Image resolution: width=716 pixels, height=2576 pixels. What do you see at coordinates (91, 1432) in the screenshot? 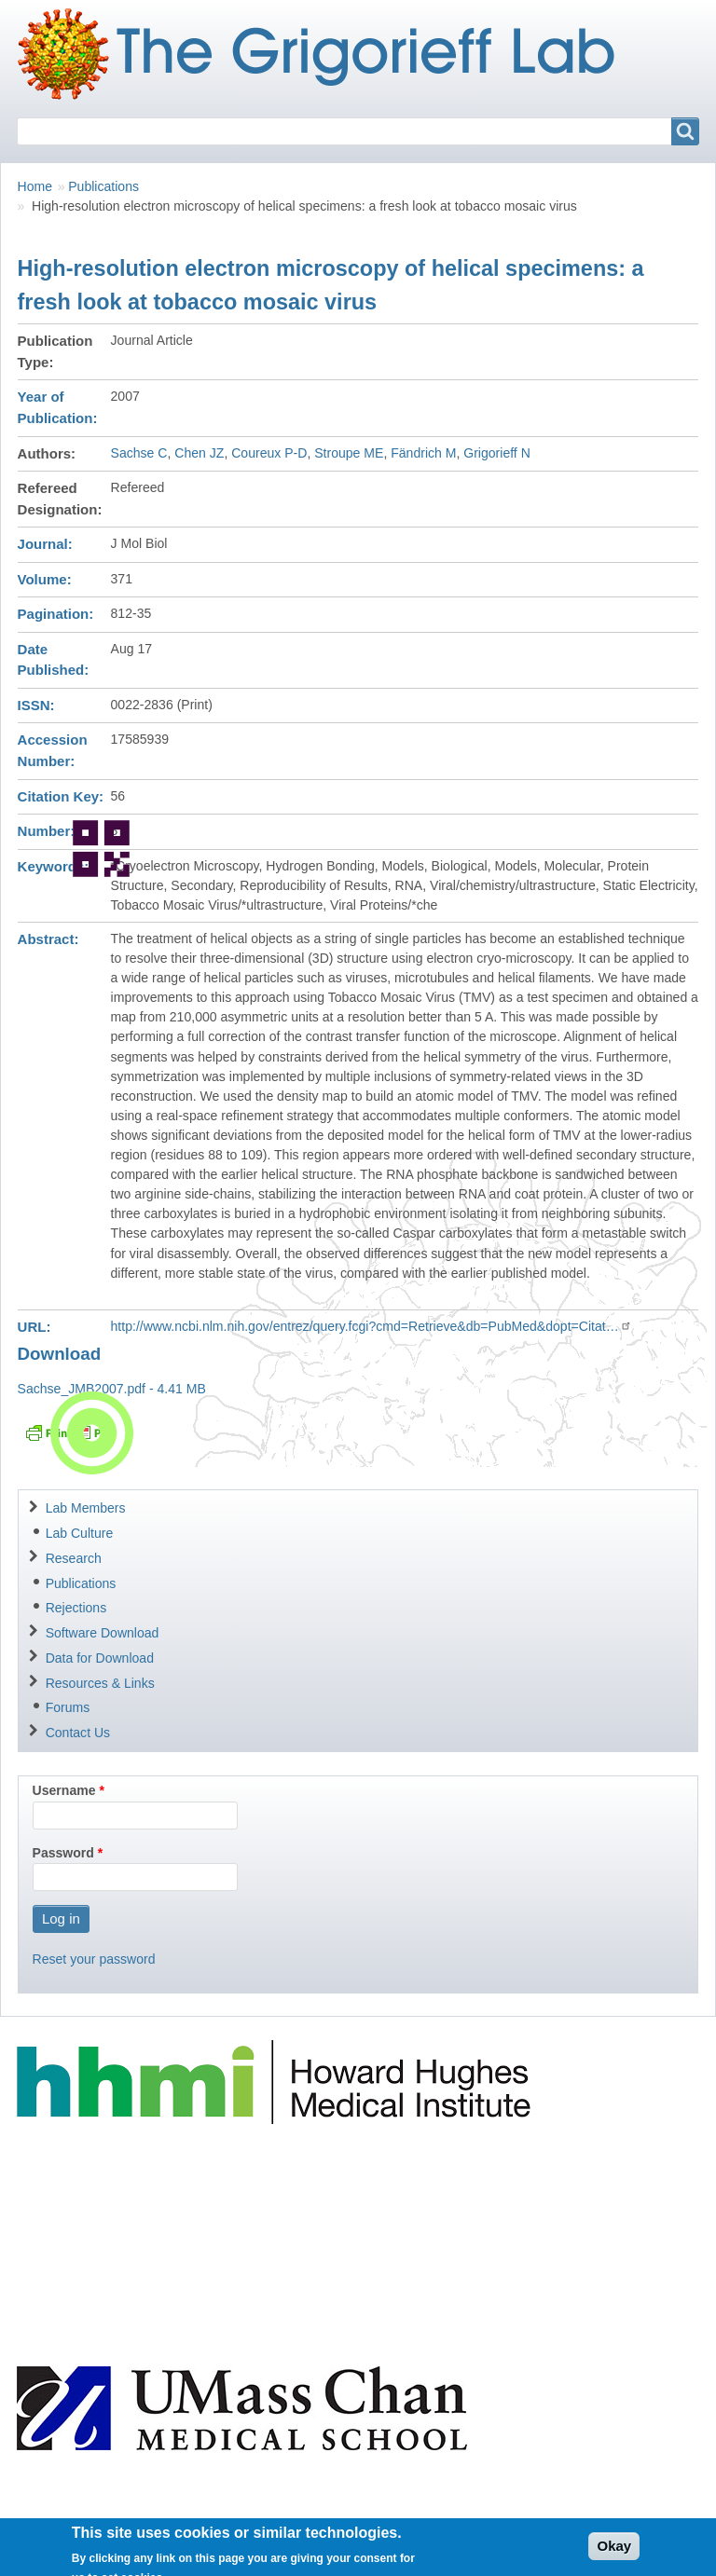
I see `enable focus or do not disturb mode` at bounding box center [91, 1432].